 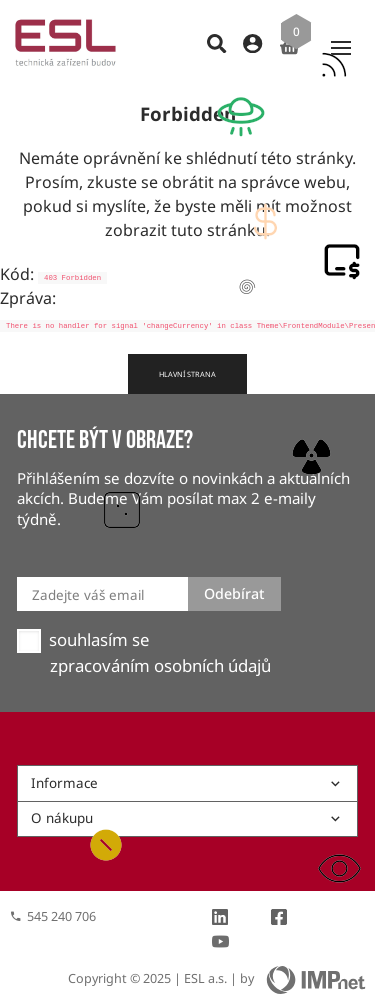 What do you see at coordinates (241, 116) in the screenshot?
I see `access sci-fi or space-themed content` at bounding box center [241, 116].